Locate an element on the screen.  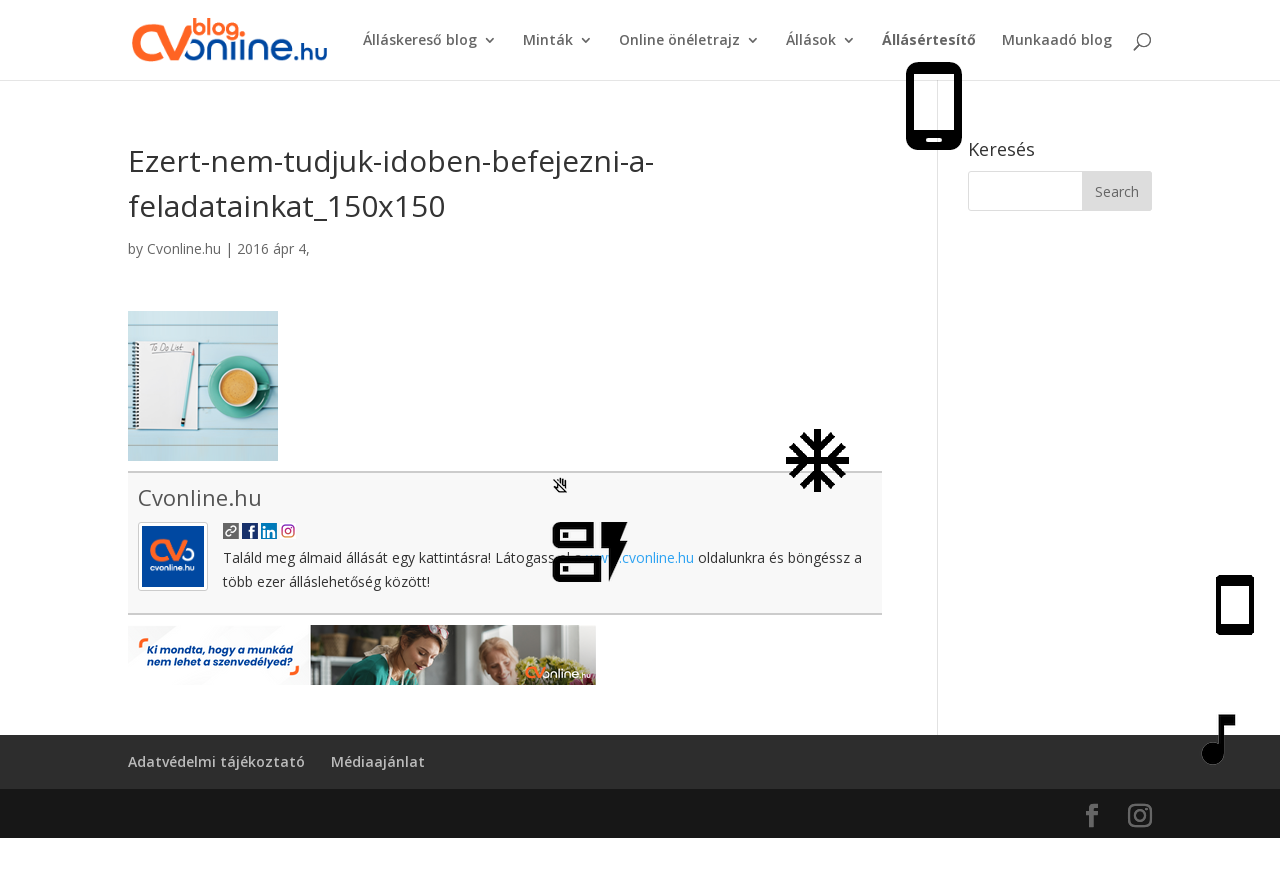
access phone or calling features is located at coordinates (934, 106).